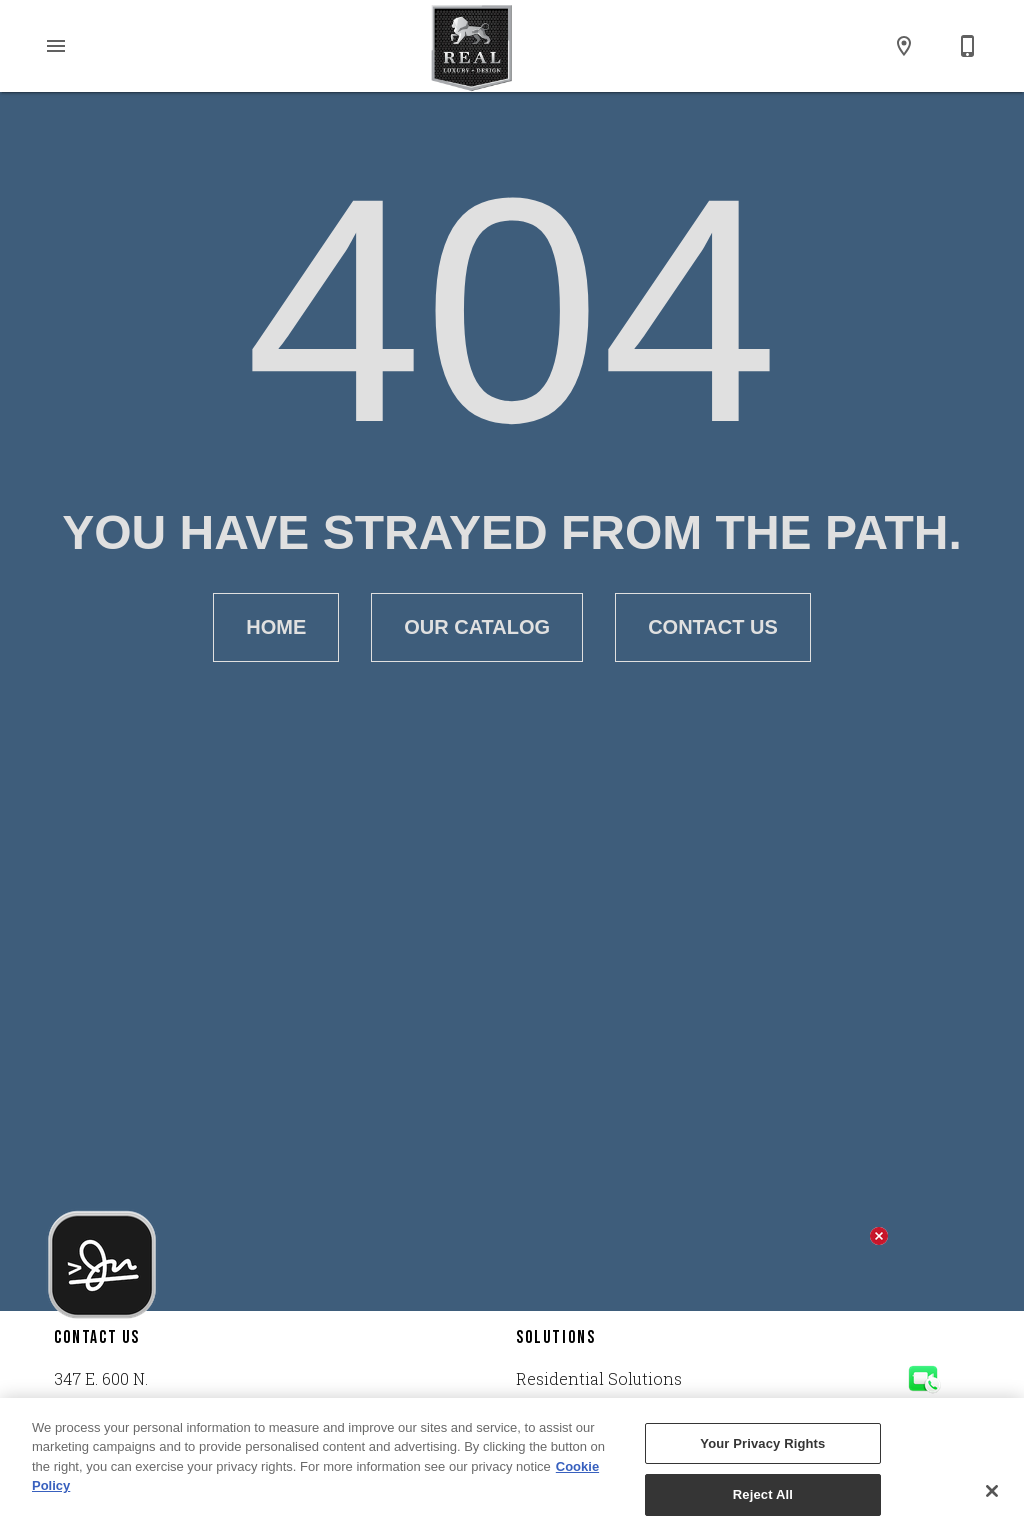  I want to click on cancel or close the calculator, so click(879, 1236).